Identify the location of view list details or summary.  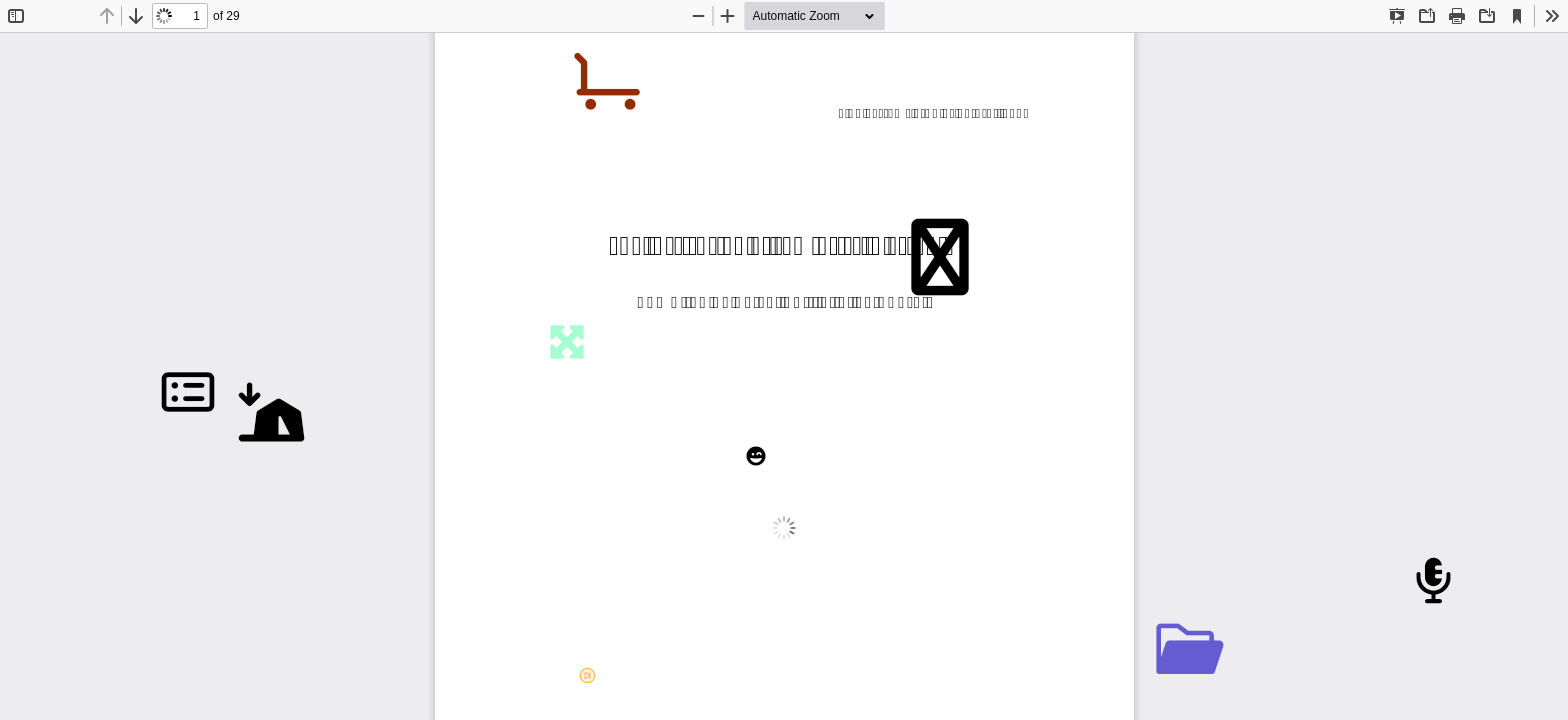
(188, 392).